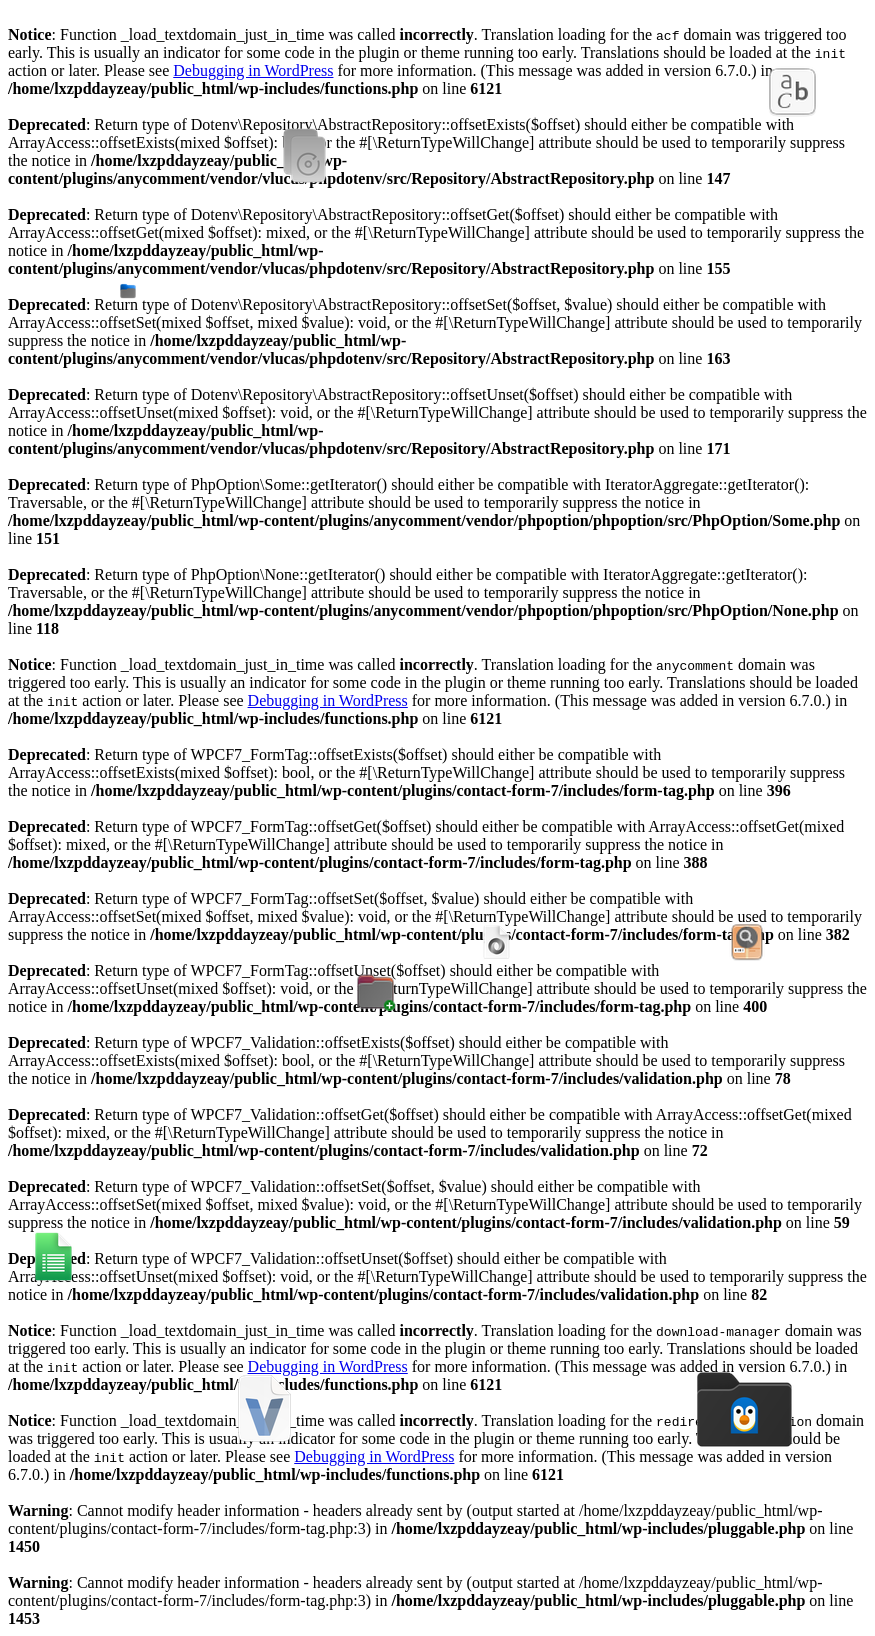 The width and height of the screenshot is (875, 1636). I want to click on google forms file or document, so click(53, 1257).